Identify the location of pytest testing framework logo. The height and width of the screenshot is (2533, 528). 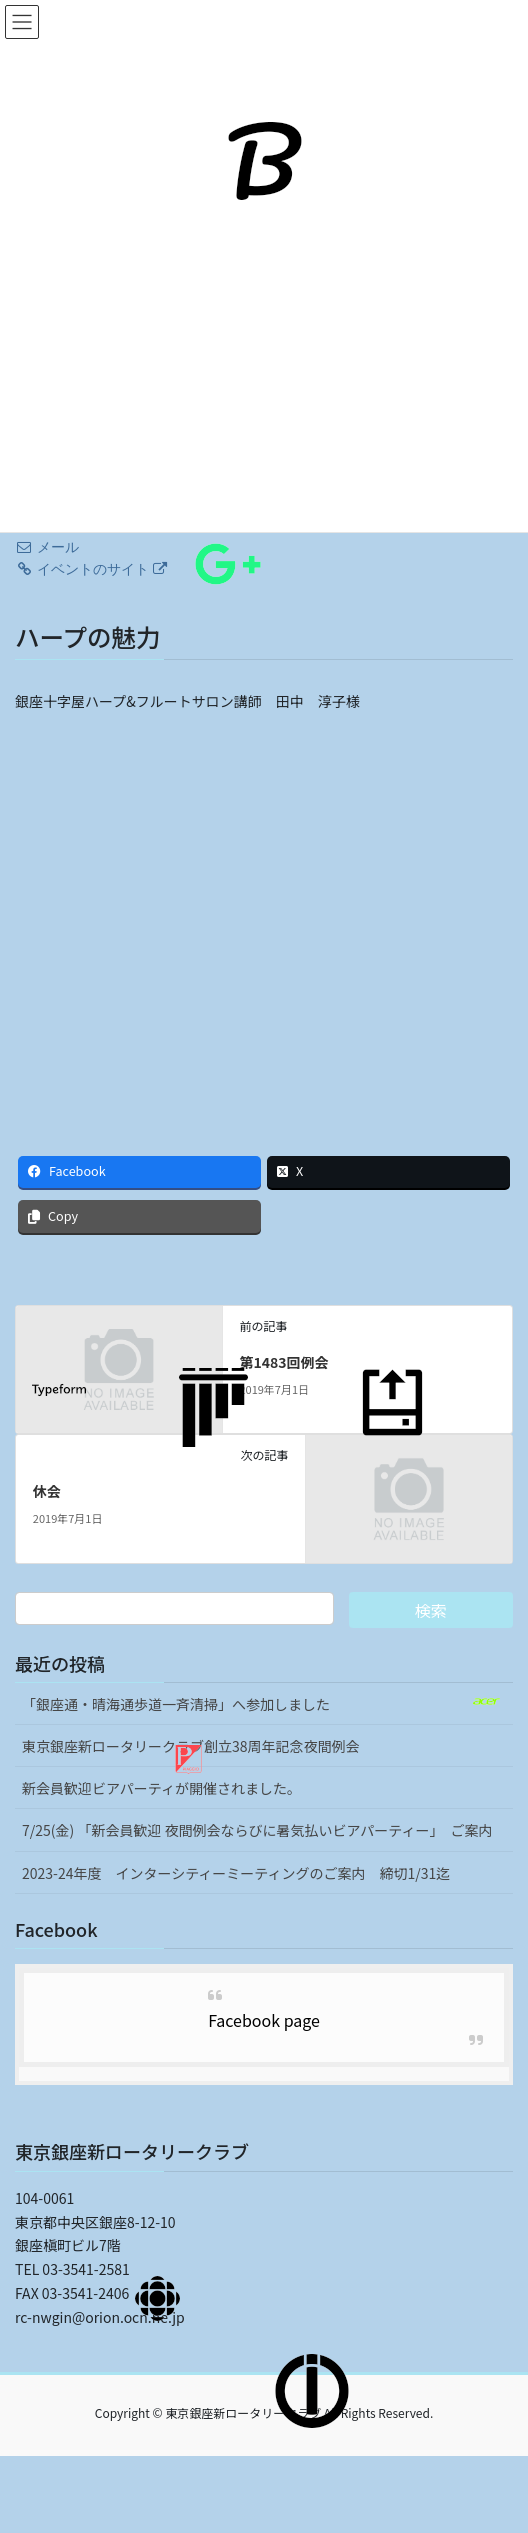
(213, 1407).